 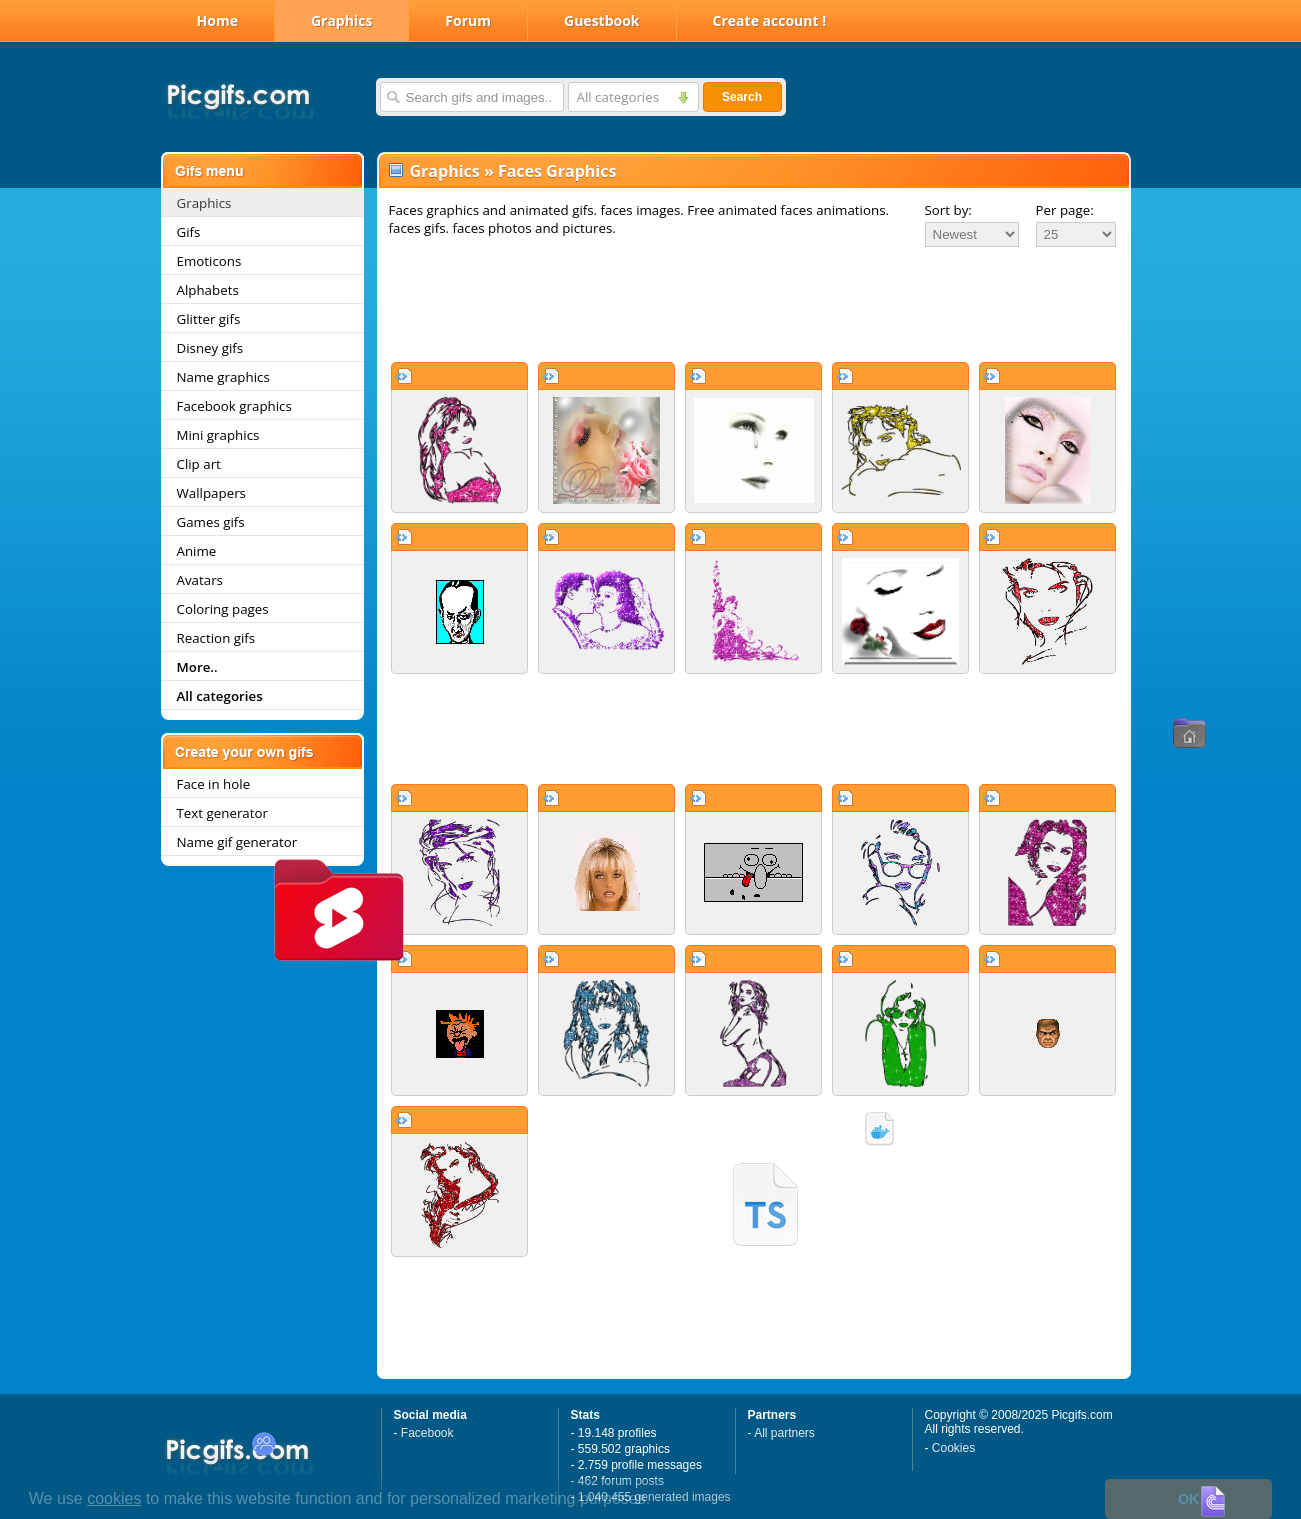 What do you see at coordinates (1213, 1502) in the screenshot?
I see `a bittorrent torrent file` at bounding box center [1213, 1502].